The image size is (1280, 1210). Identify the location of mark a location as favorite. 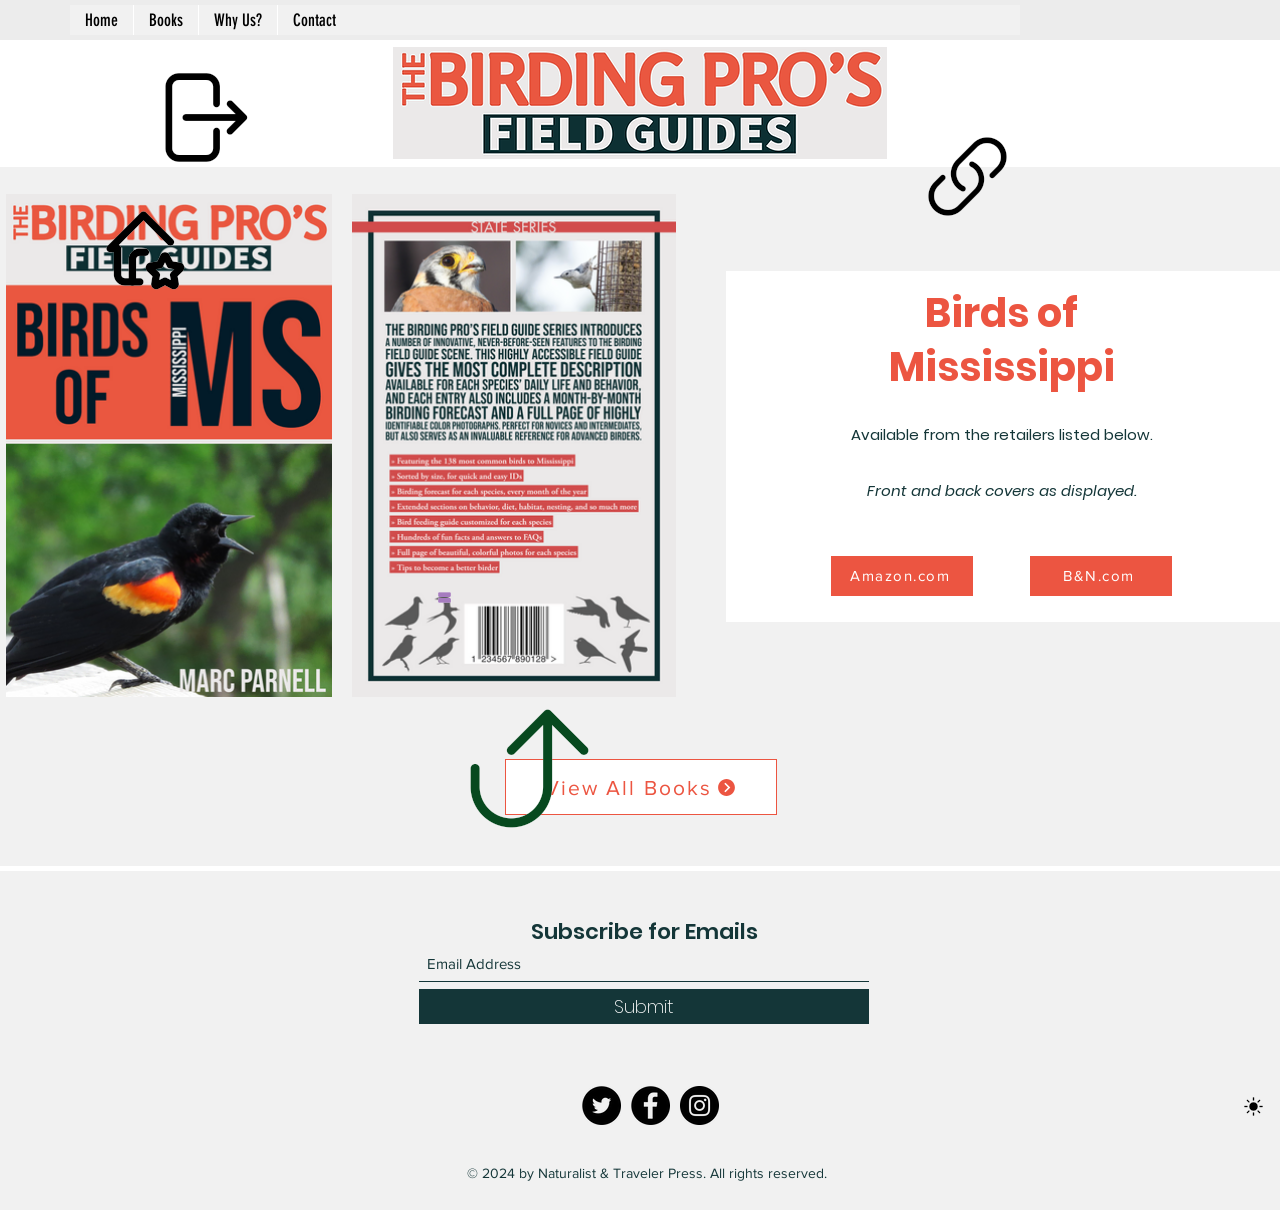
(143, 248).